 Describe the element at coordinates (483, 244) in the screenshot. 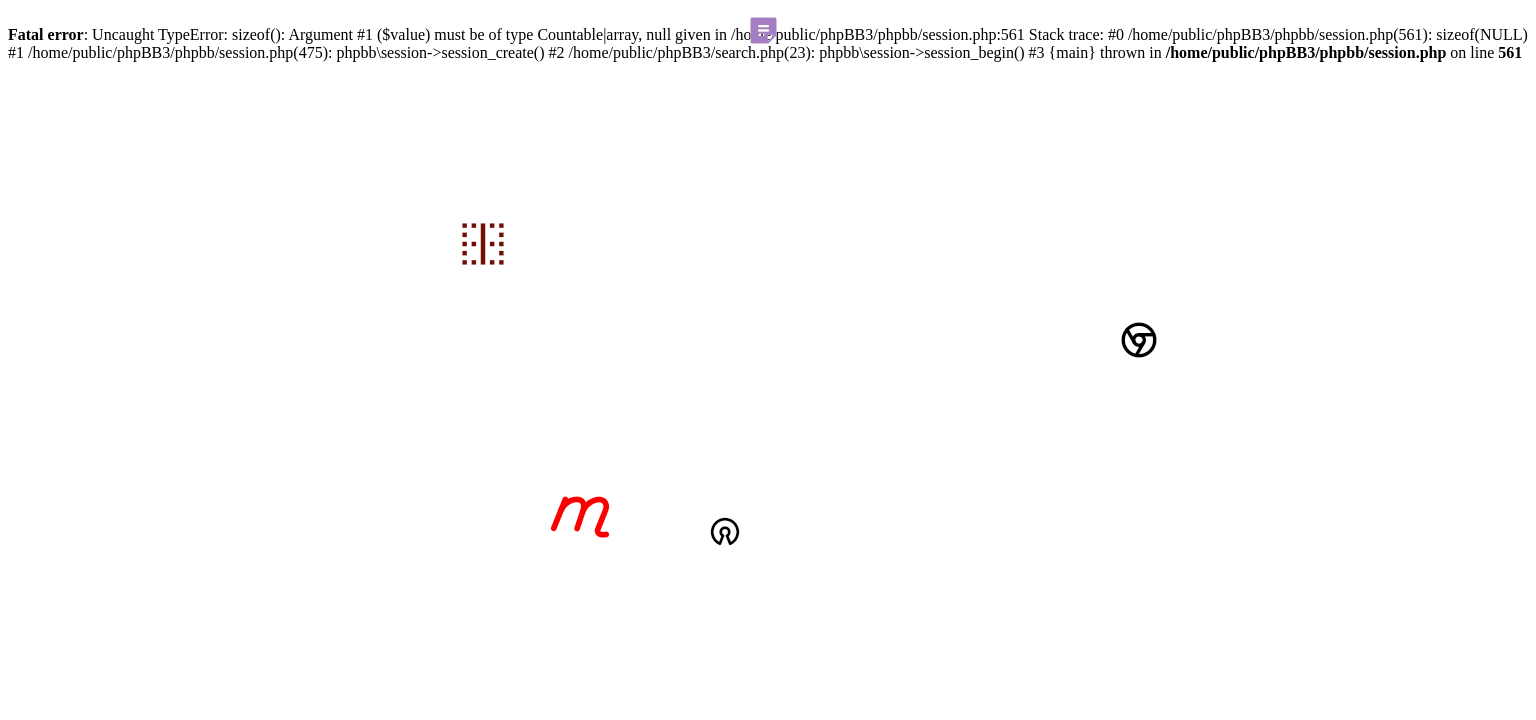

I see `add a vertical border to selected cells` at that location.